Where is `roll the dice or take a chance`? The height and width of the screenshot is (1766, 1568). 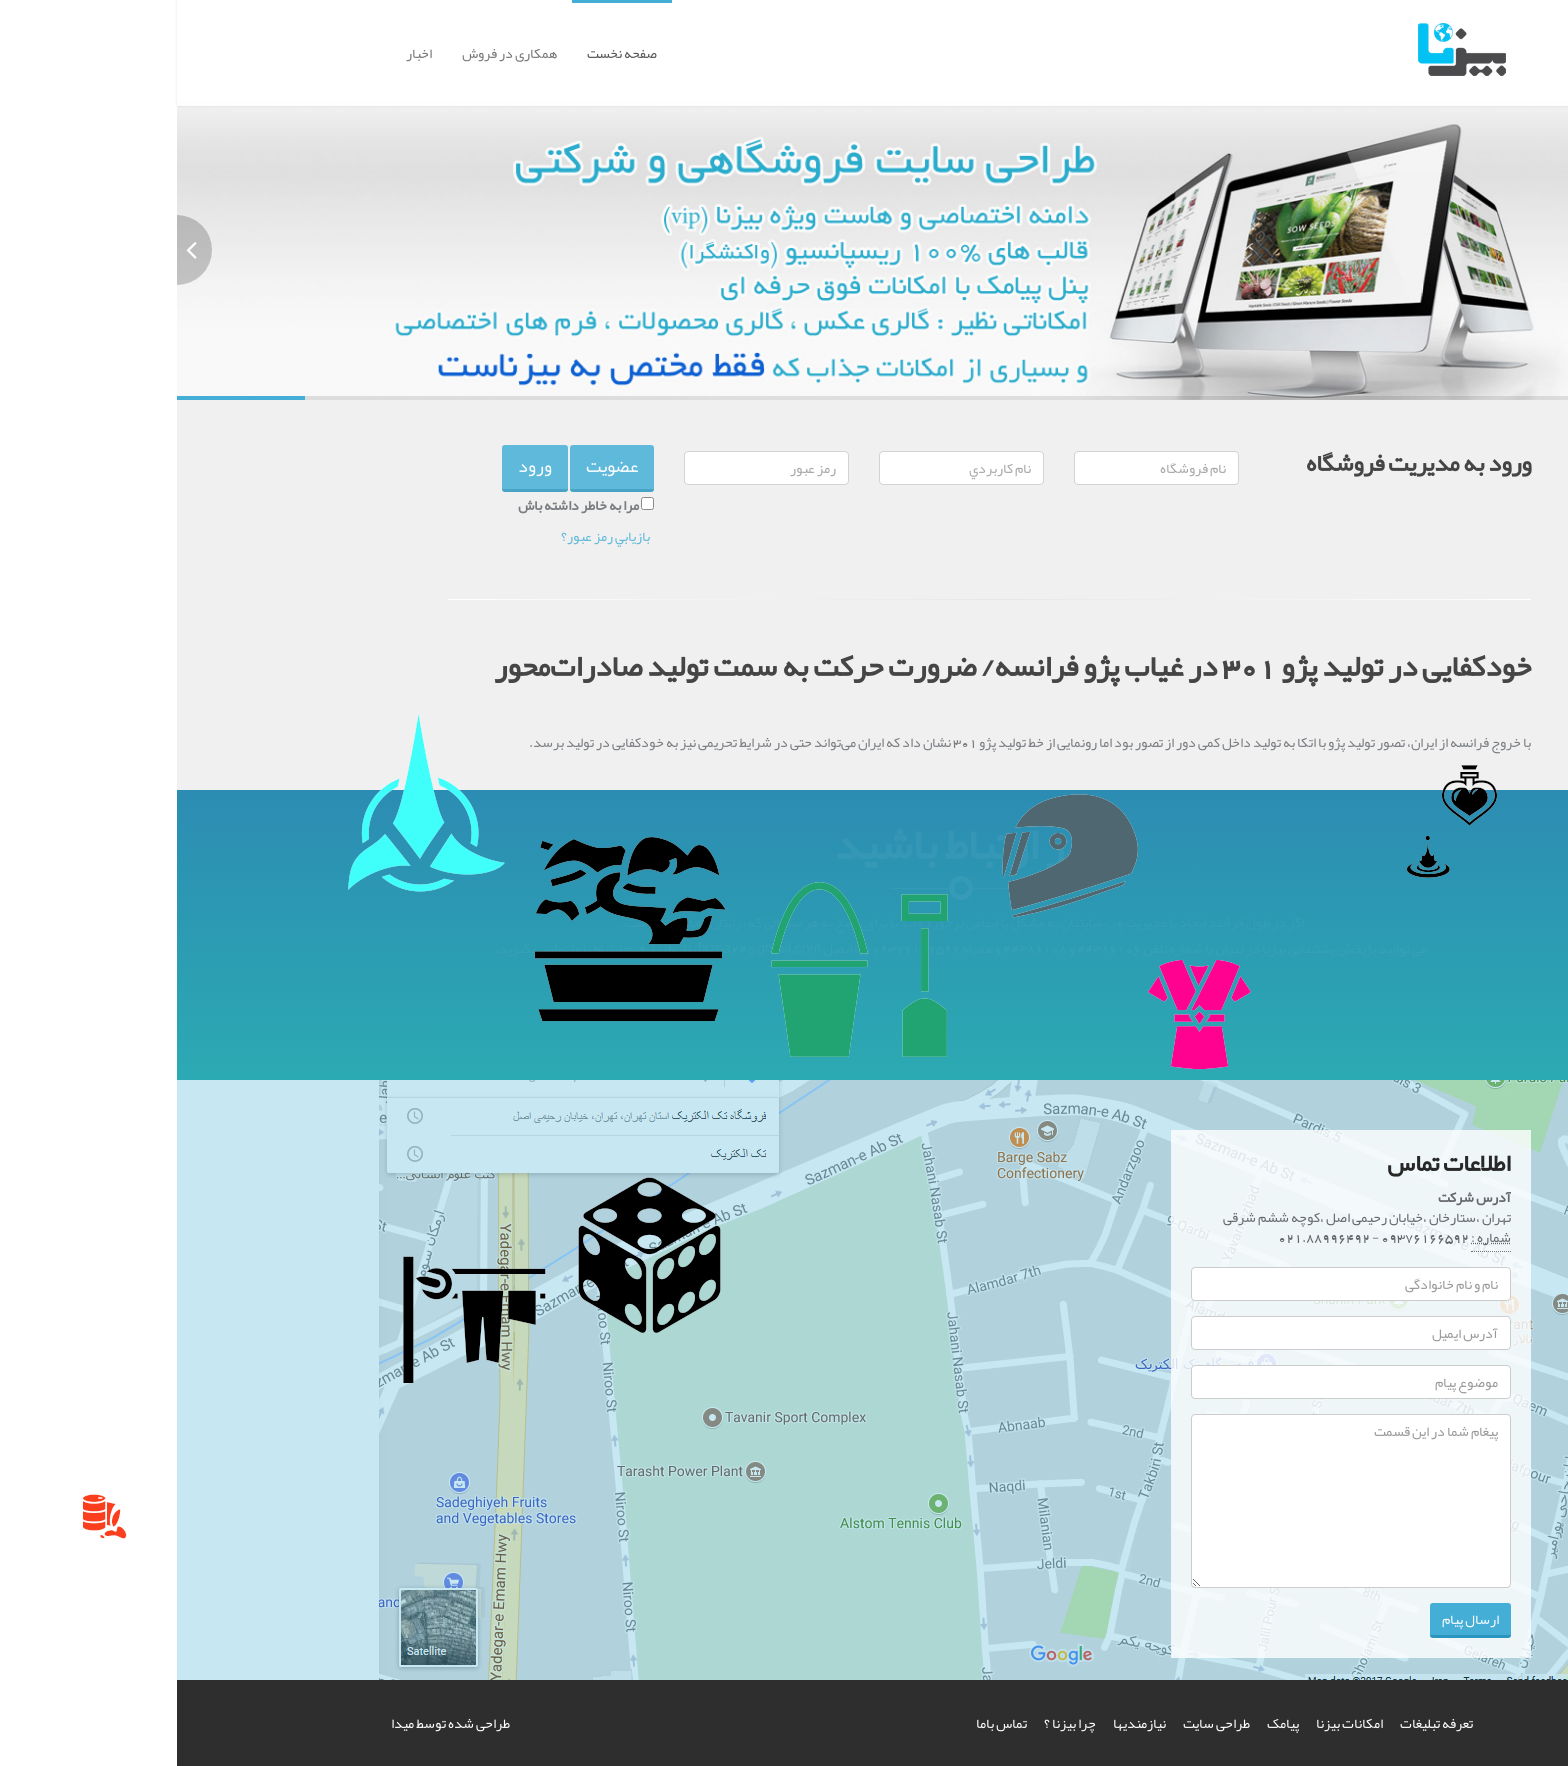 roll the dice or take a chance is located at coordinates (649, 1256).